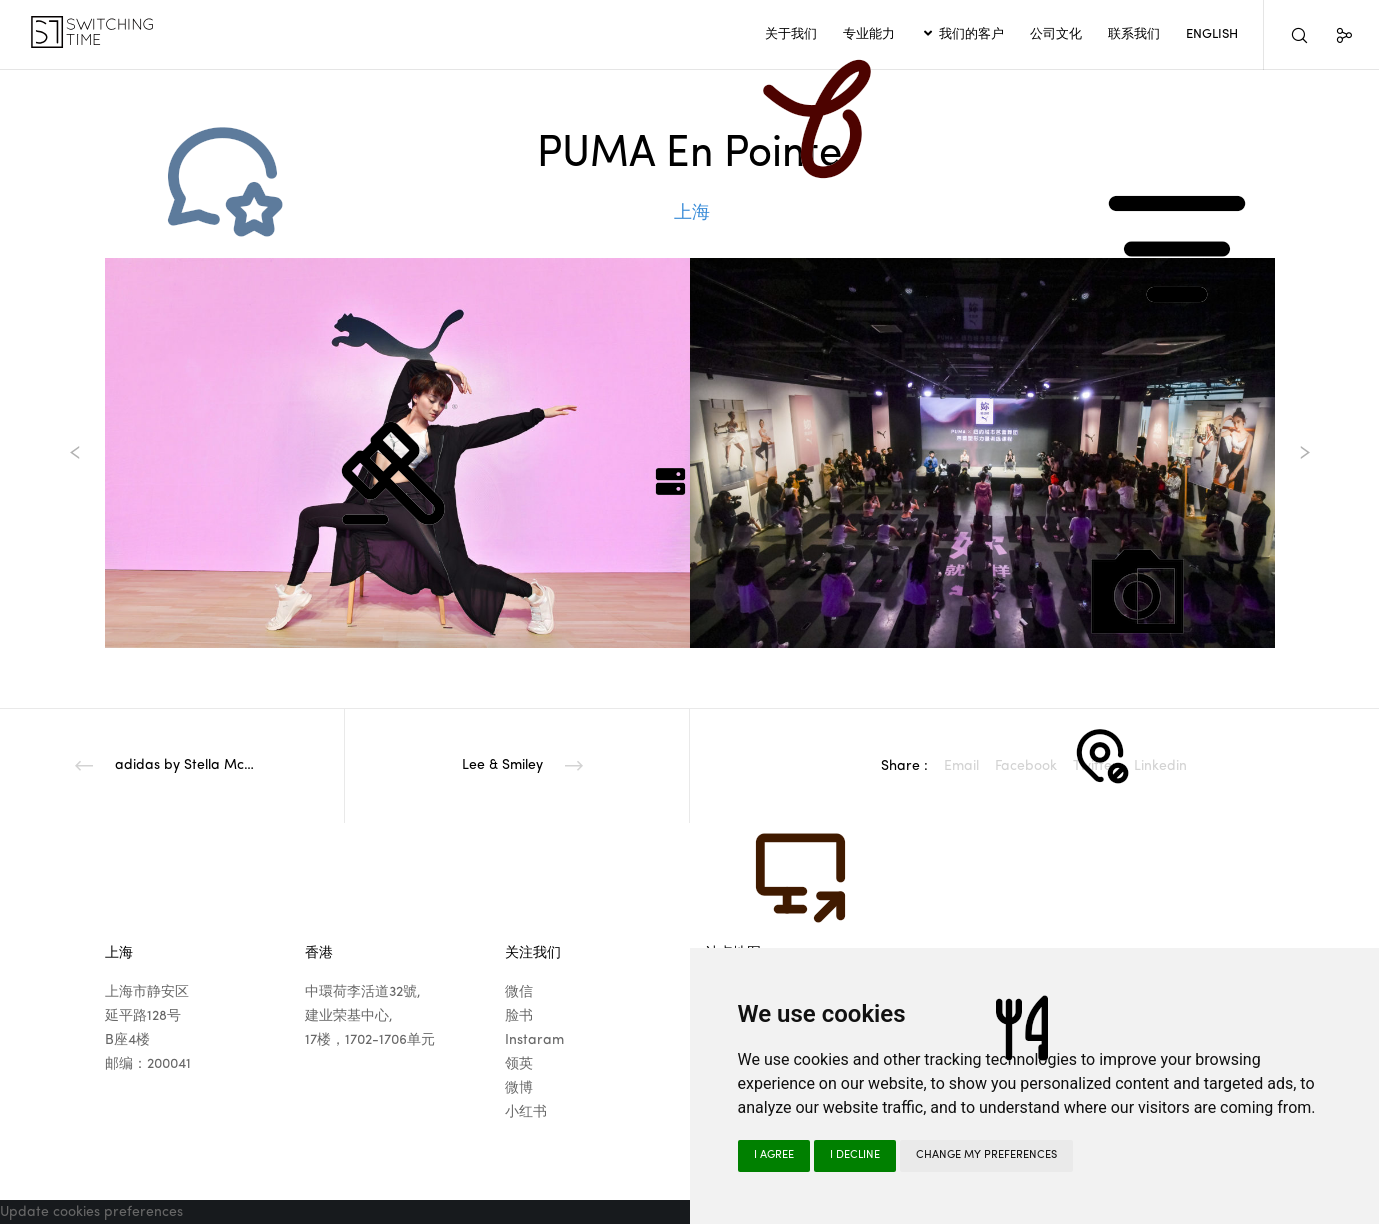 The height and width of the screenshot is (1224, 1379). What do you see at coordinates (1177, 249) in the screenshot?
I see `filter list or search results` at bounding box center [1177, 249].